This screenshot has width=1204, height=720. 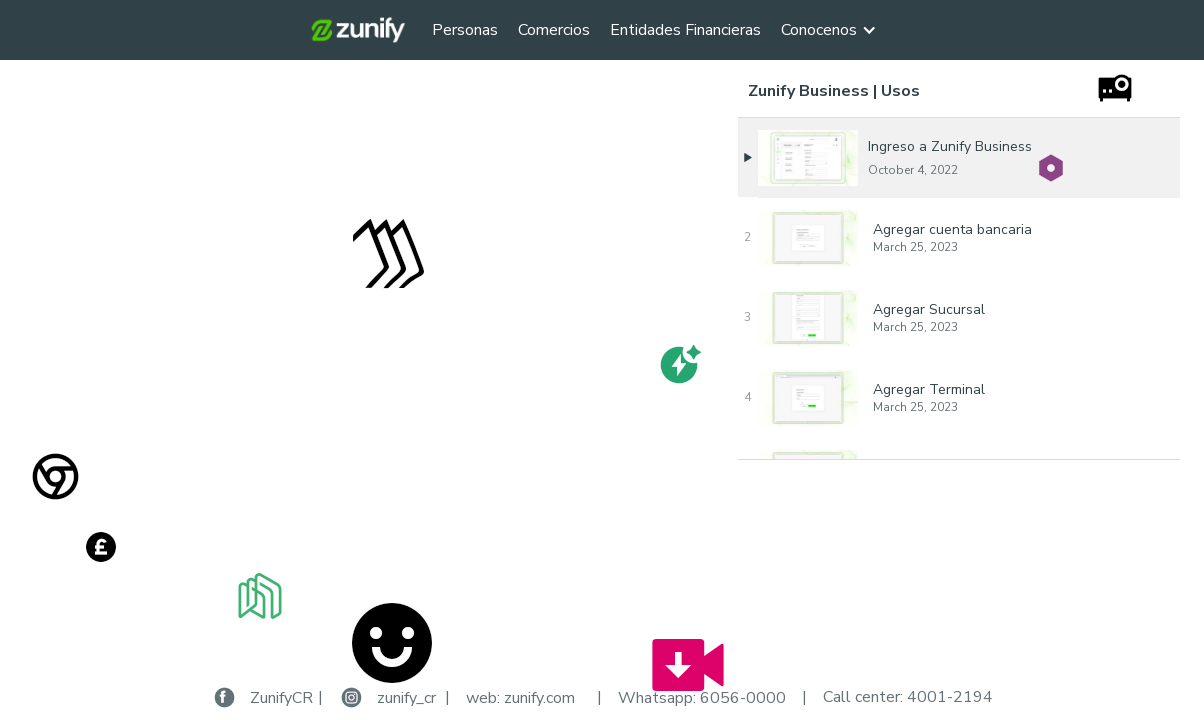 I want to click on view balance in british pounds, so click(x=101, y=547).